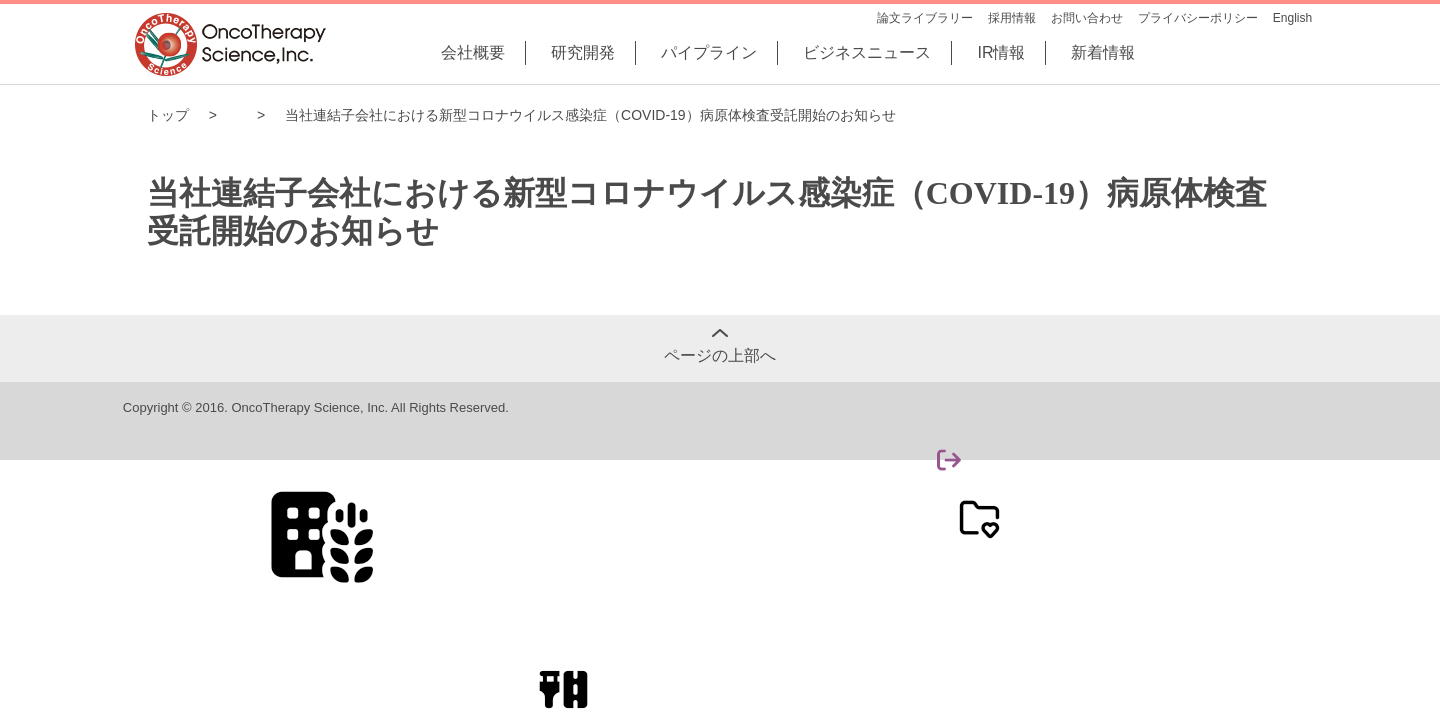 Image resolution: width=1440 pixels, height=720 pixels. What do you see at coordinates (563, 689) in the screenshot?
I see `view bridge or overpass routes` at bounding box center [563, 689].